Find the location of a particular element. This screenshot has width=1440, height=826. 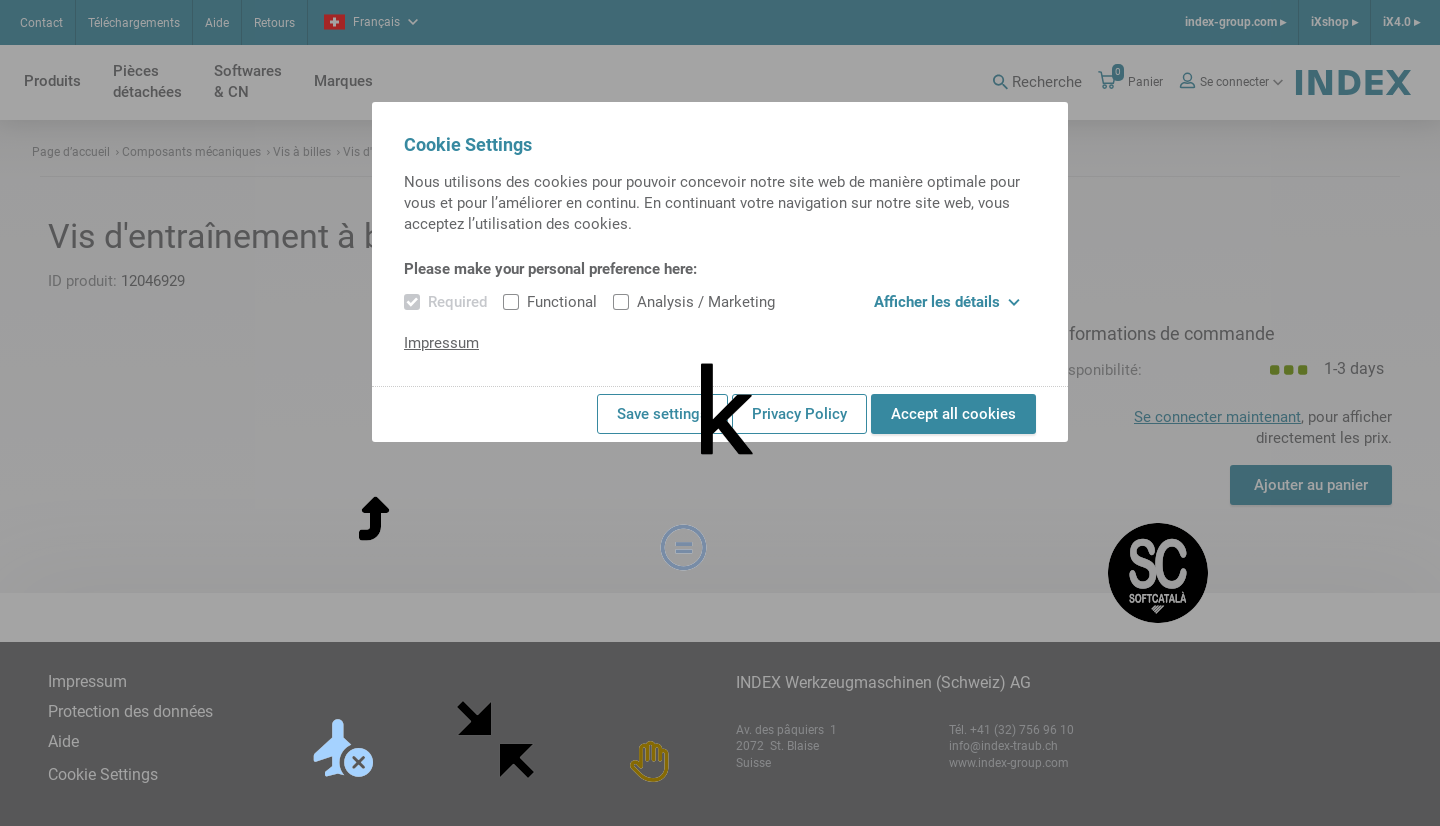

indicates creative commons no derivatives license is located at coordinates (683, 547).